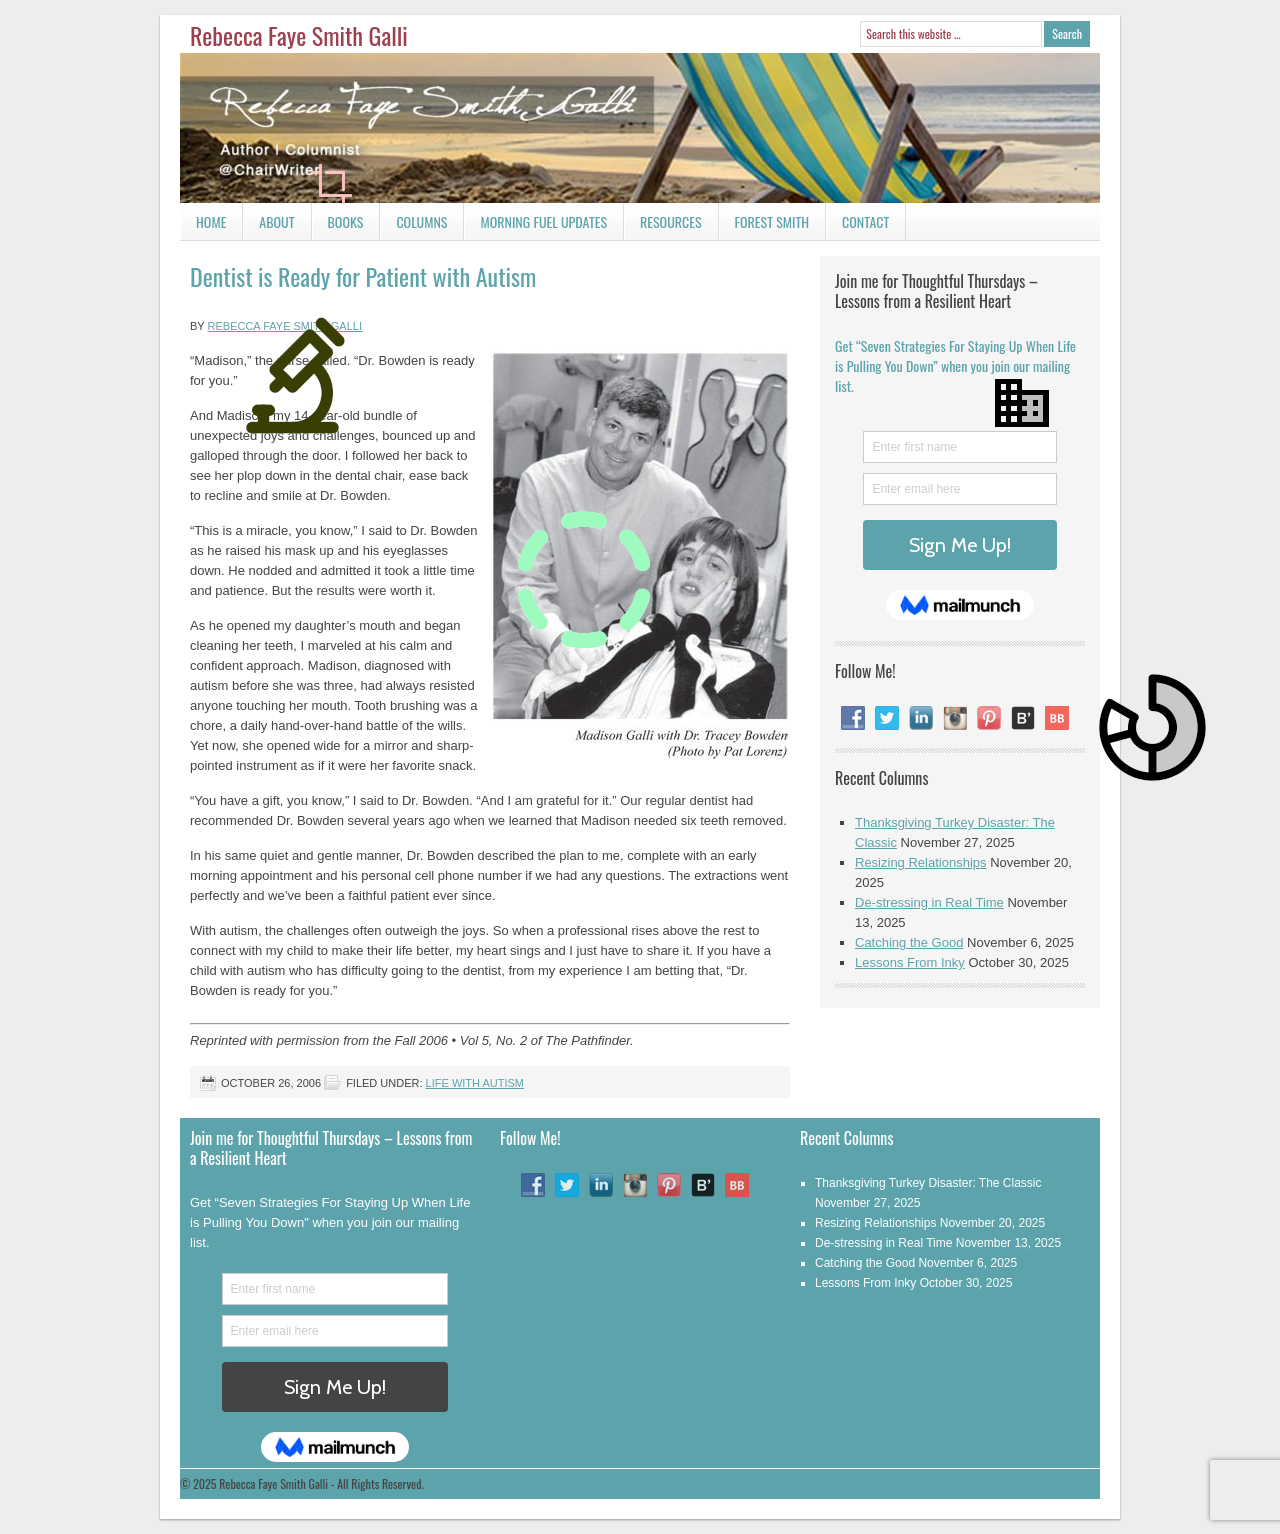  I want to click on crop an image or photo, so click(332, 184).